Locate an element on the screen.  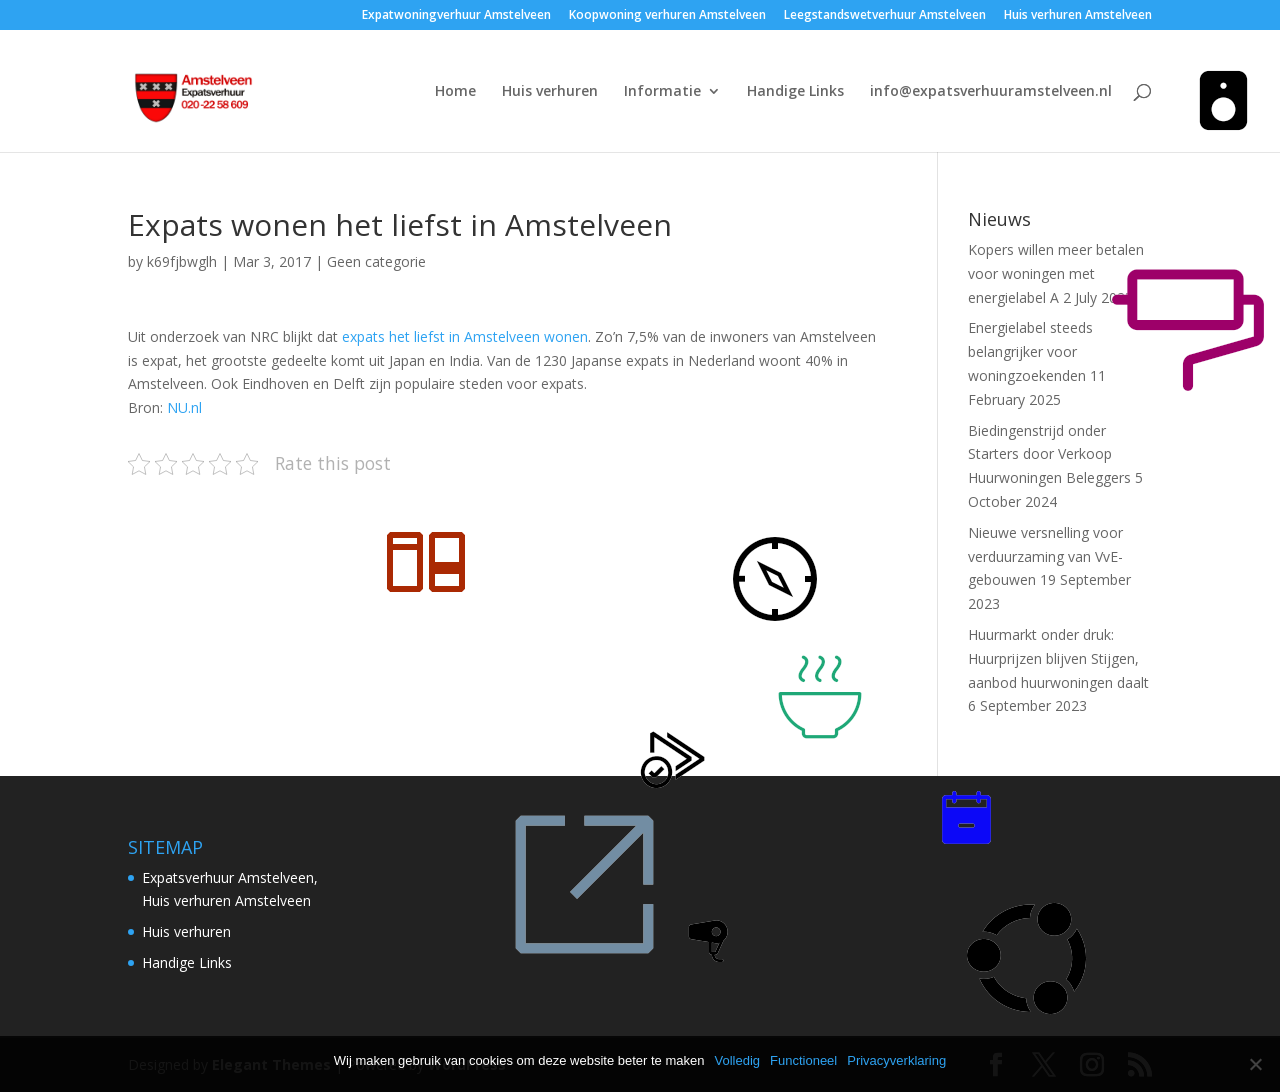
compare file differences is located at coordinates (423, 562).